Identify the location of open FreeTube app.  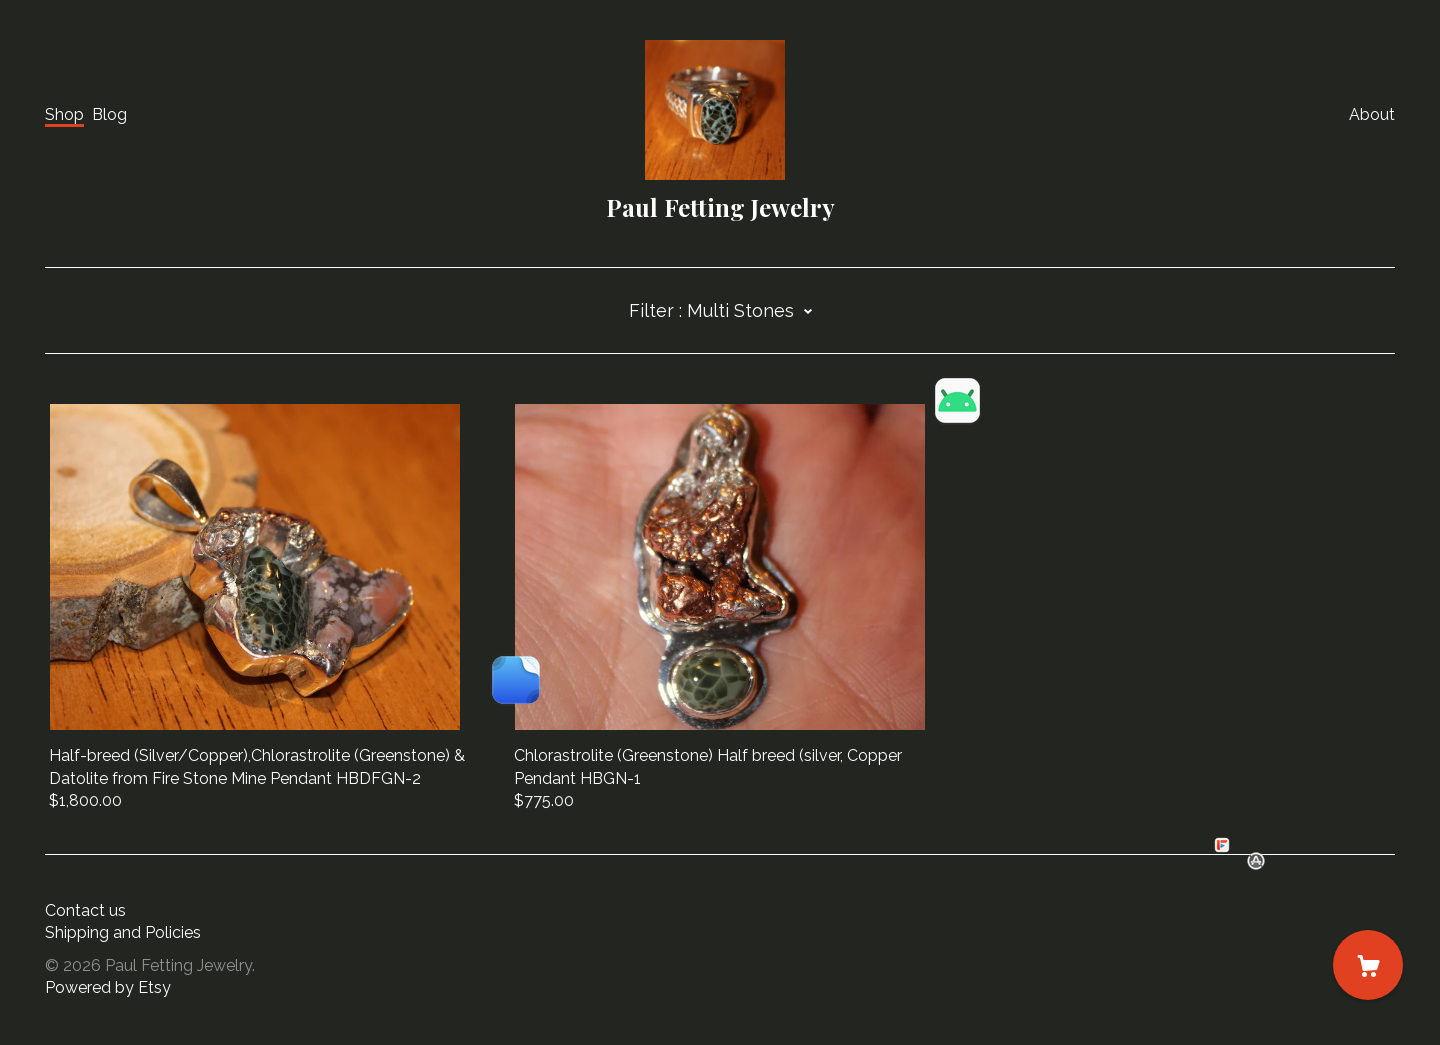
(1222, 845).